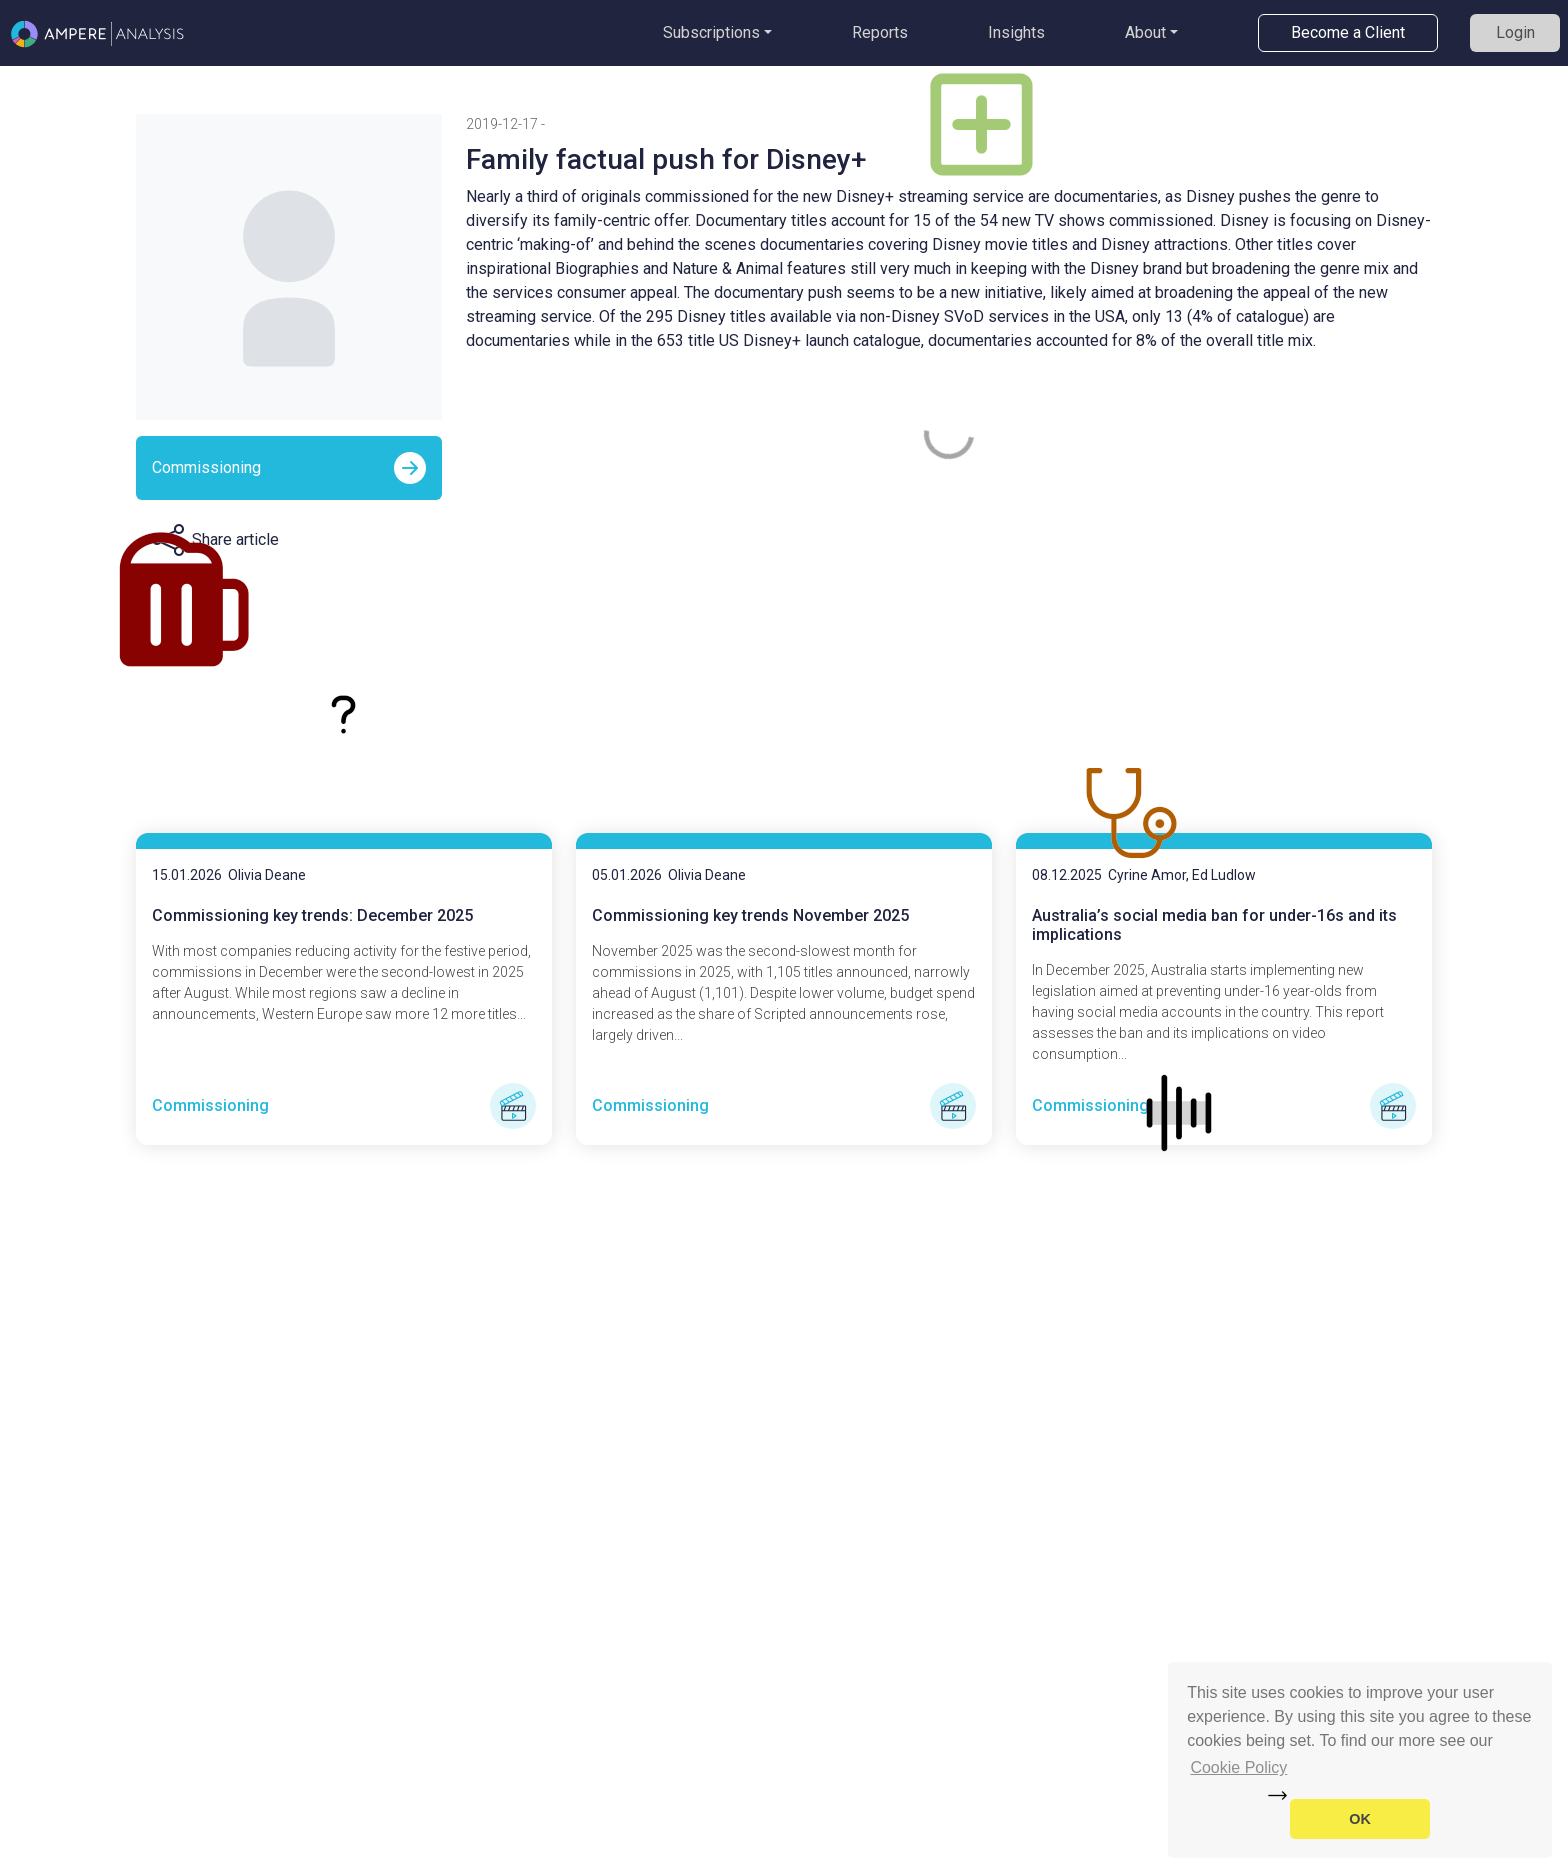 This screenshot has height=1874, width=1568. I want to click on access help or support, so click(343, 714).